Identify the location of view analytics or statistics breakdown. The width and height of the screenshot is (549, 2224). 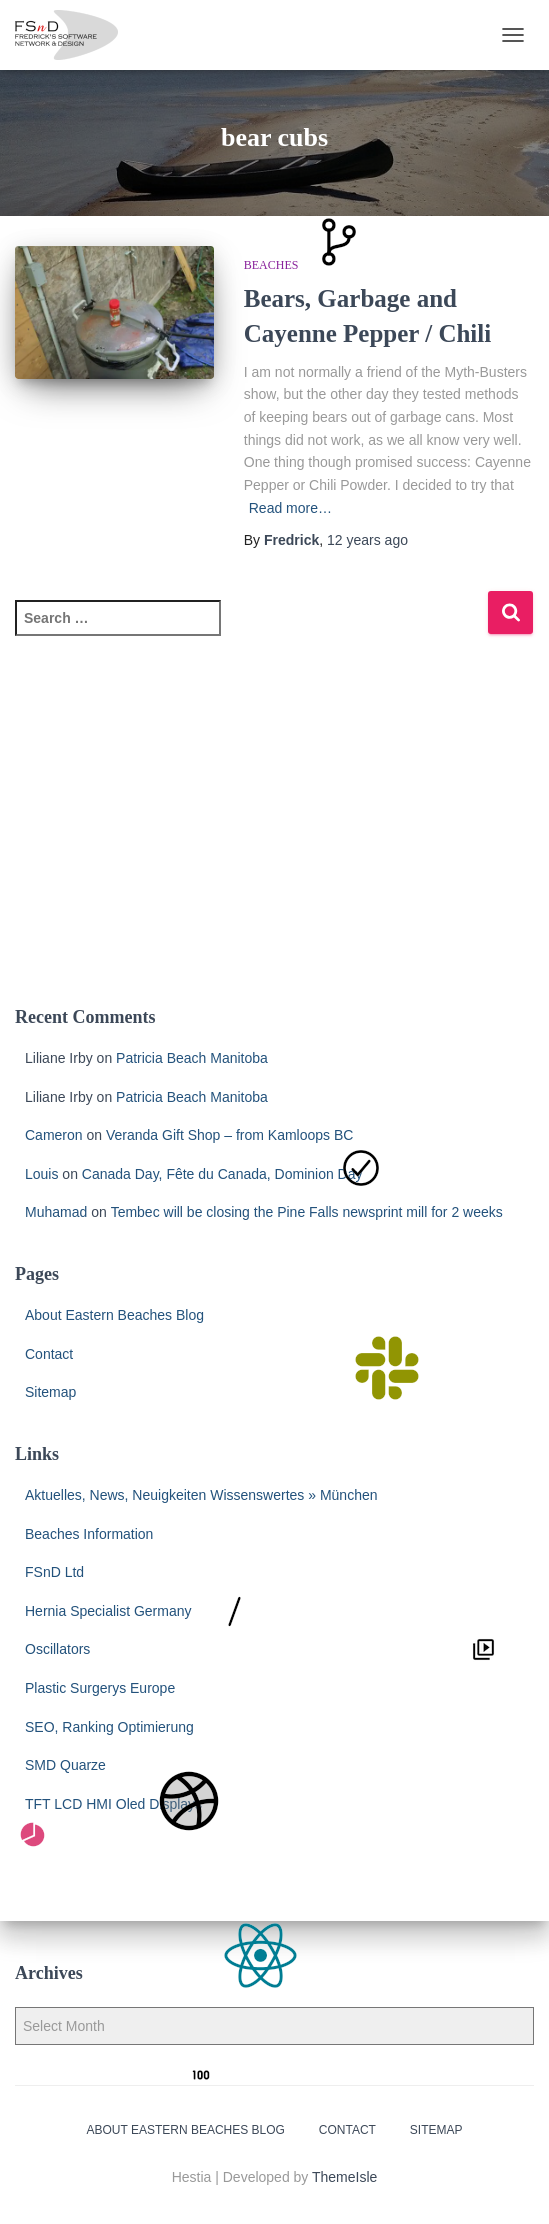
(32, 1834).